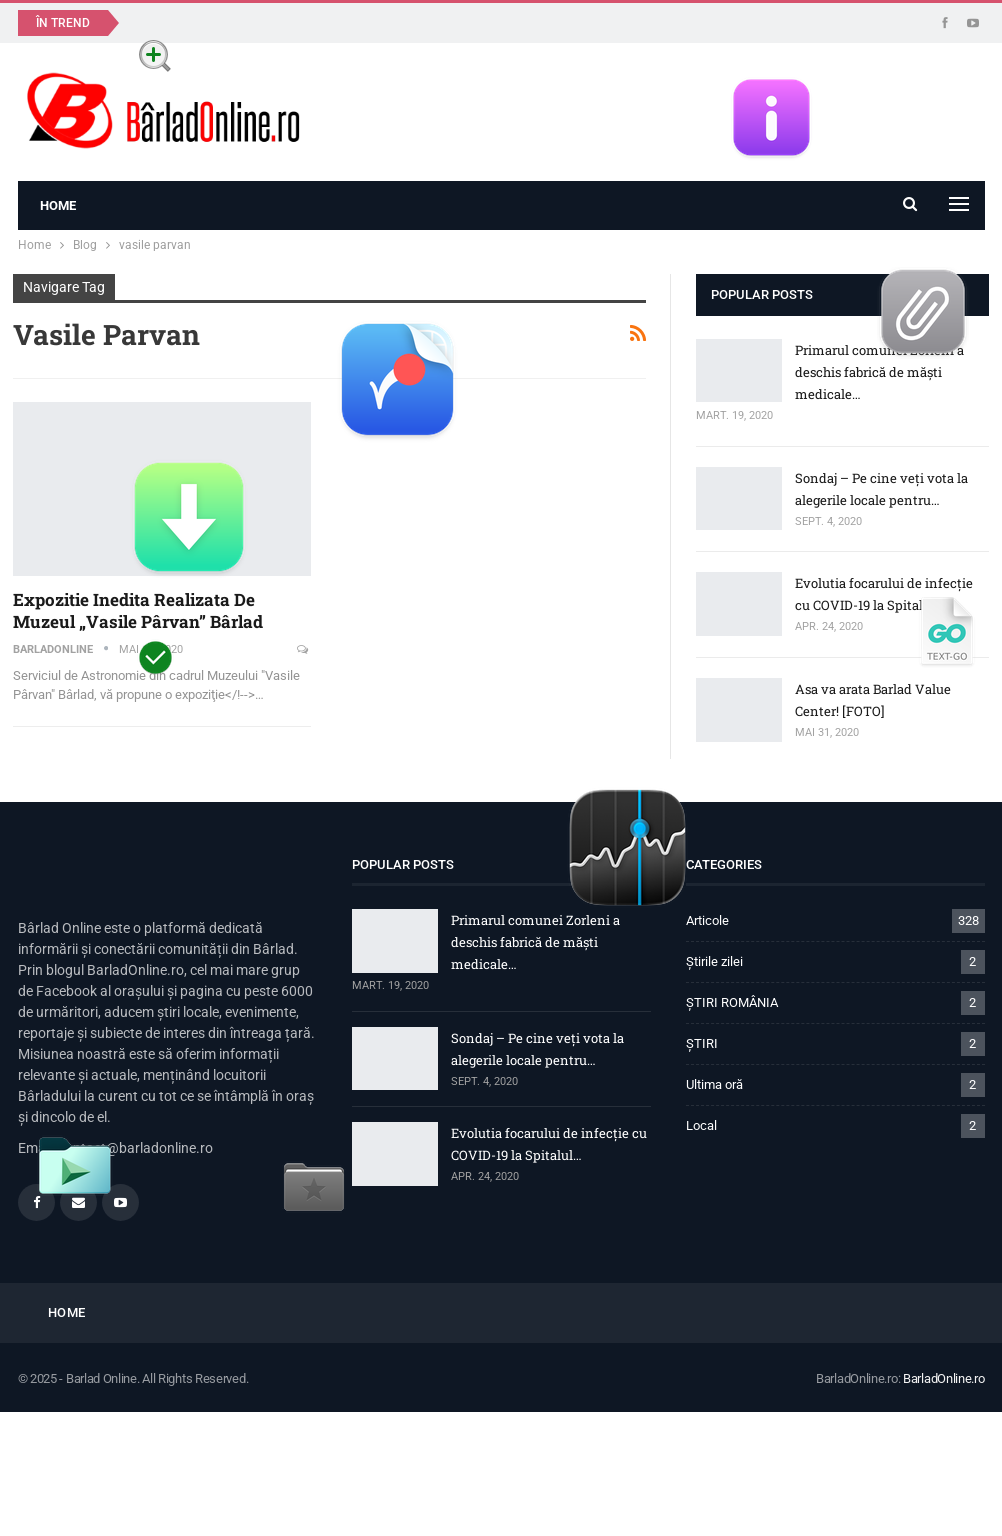 The height and width of the screenshot is (1536, 1002). Describe the element at coordinates (397, 379) in the screenshot. I see `open desktop animation preferences` at that location.